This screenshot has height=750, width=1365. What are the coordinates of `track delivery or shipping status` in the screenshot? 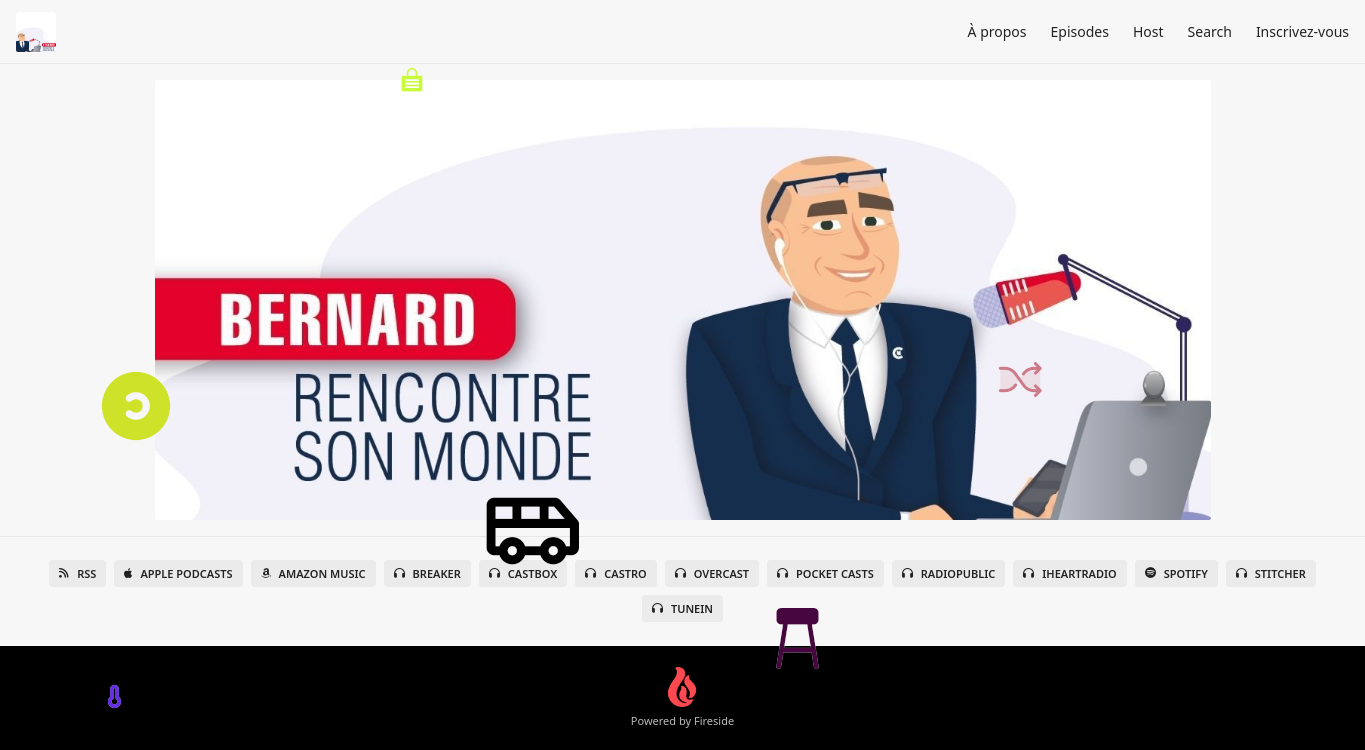 It's located at (530, 529).